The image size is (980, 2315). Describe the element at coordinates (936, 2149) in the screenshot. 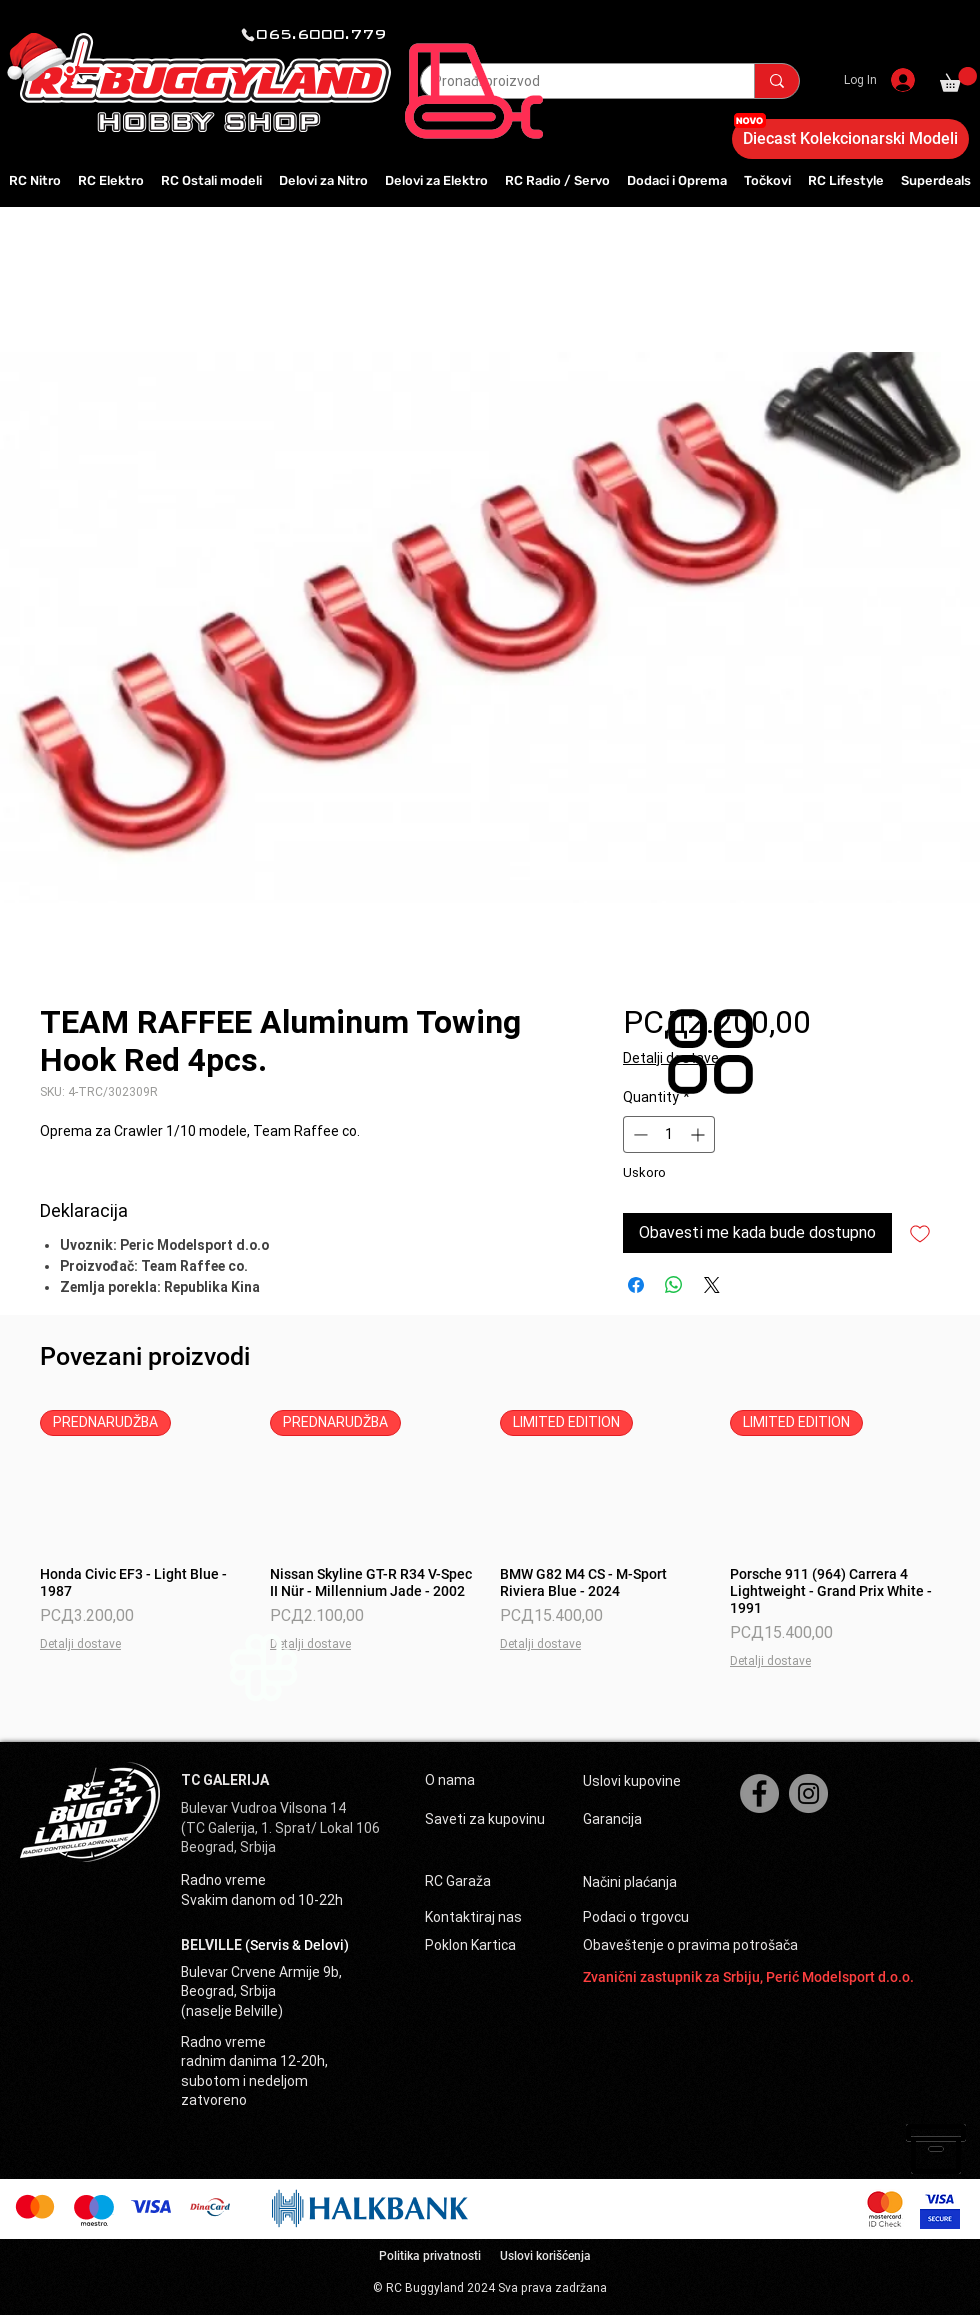

I see `archive this item` at that location.